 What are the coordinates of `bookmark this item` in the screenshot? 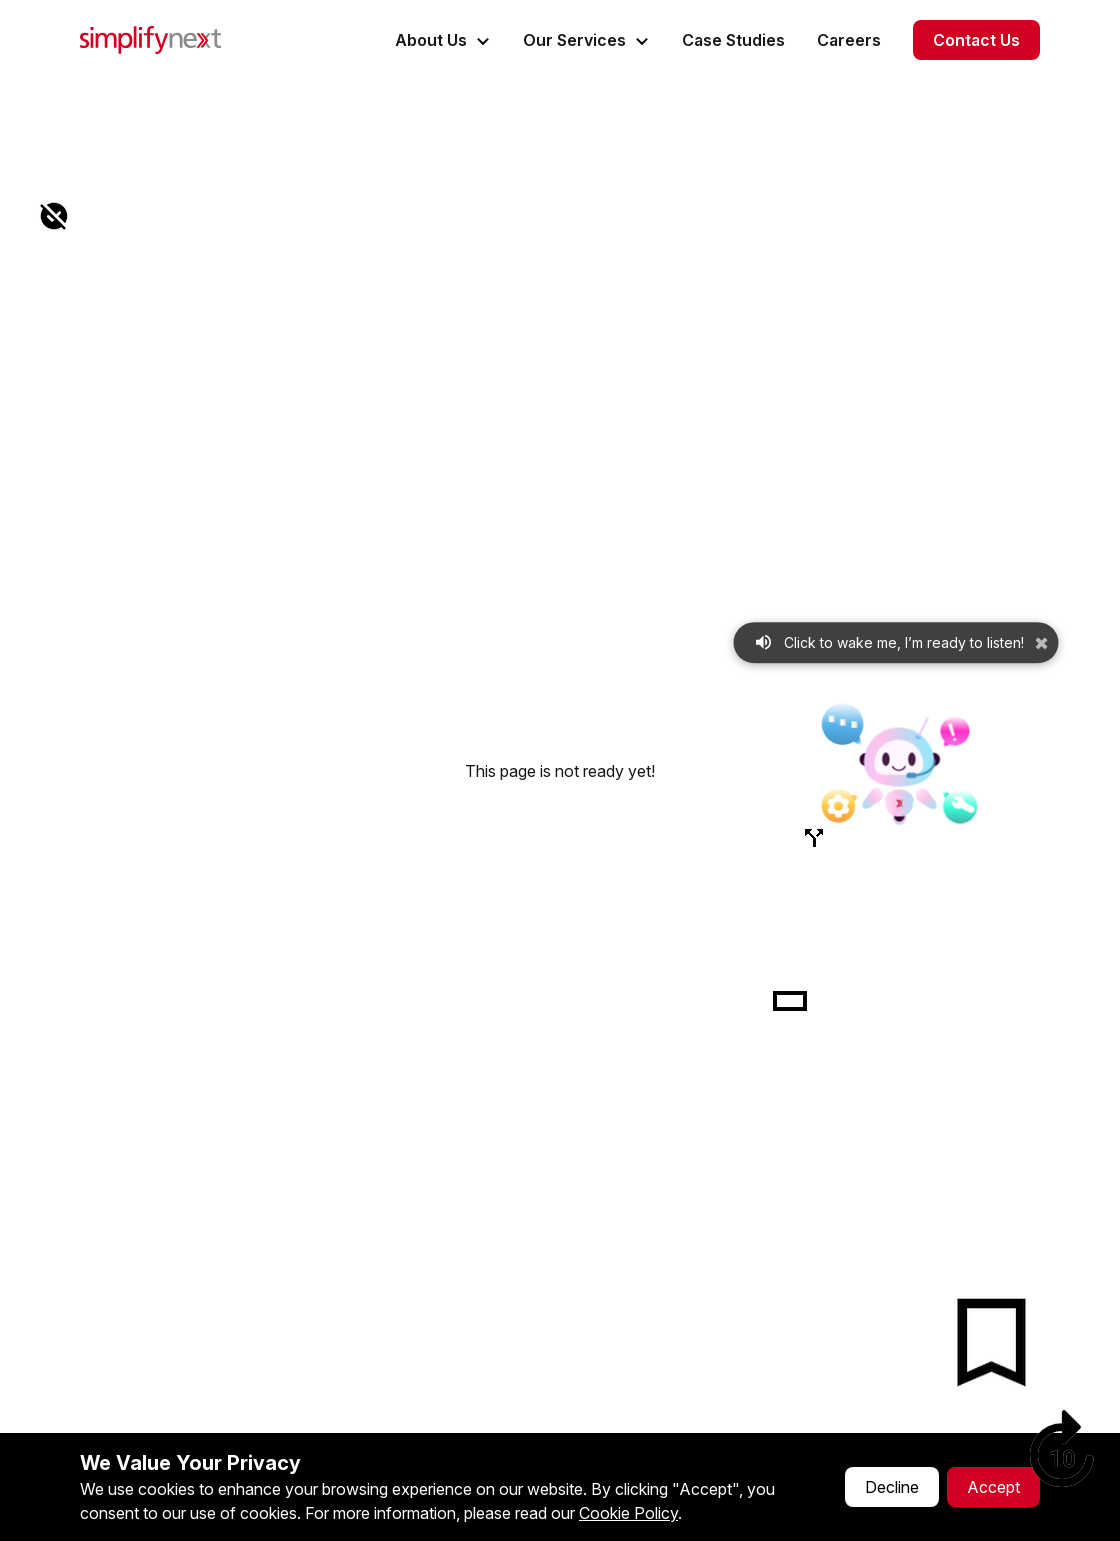 It's located at (991, 1342).